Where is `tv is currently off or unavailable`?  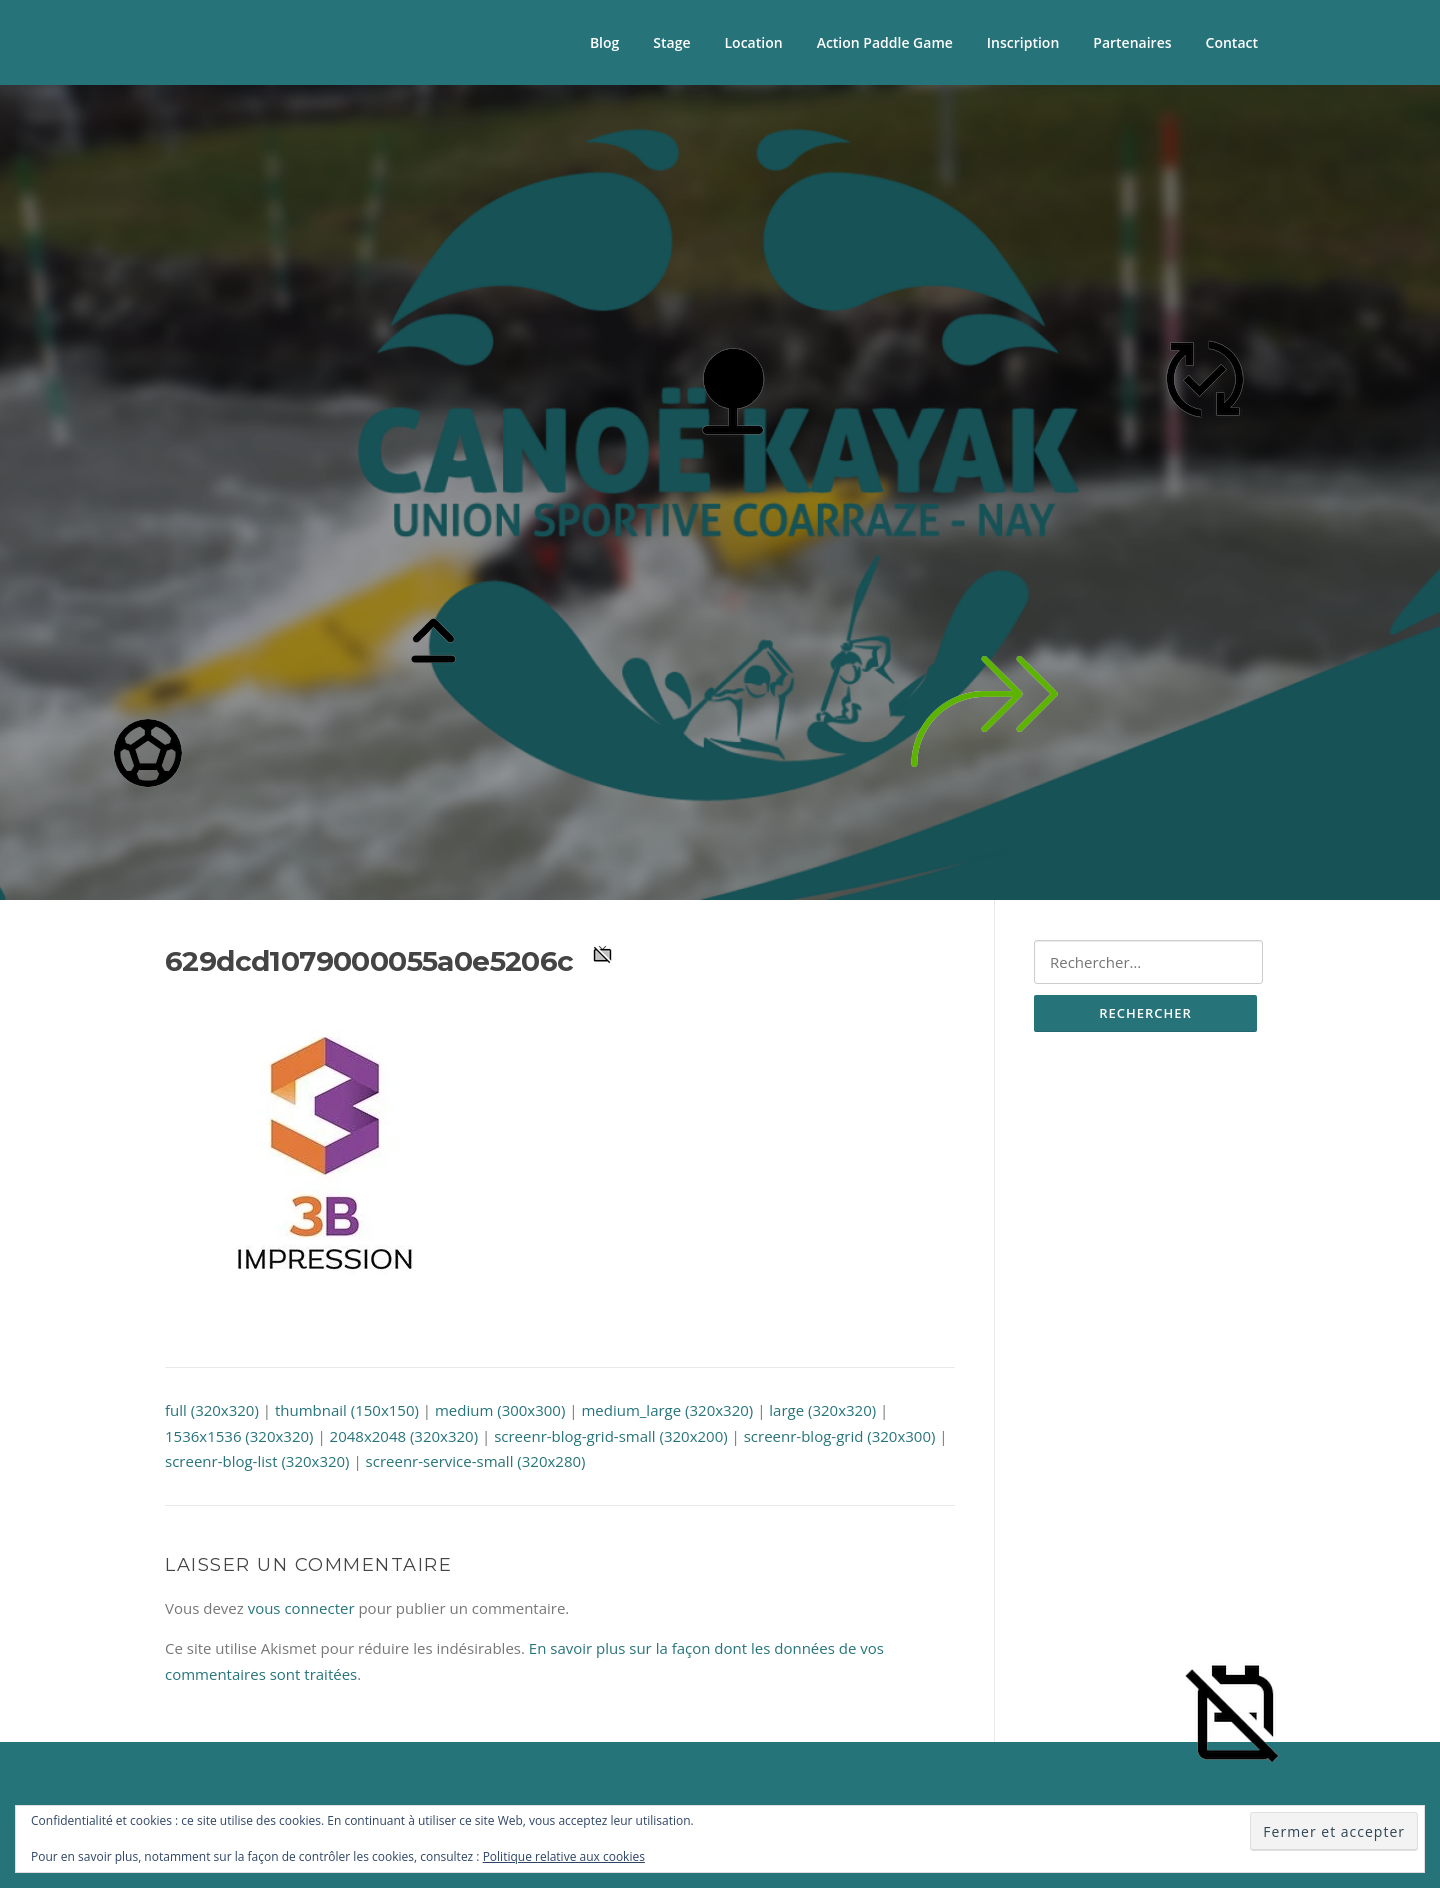 tv is currently off or unavailable is located at coordinates (602, 954).